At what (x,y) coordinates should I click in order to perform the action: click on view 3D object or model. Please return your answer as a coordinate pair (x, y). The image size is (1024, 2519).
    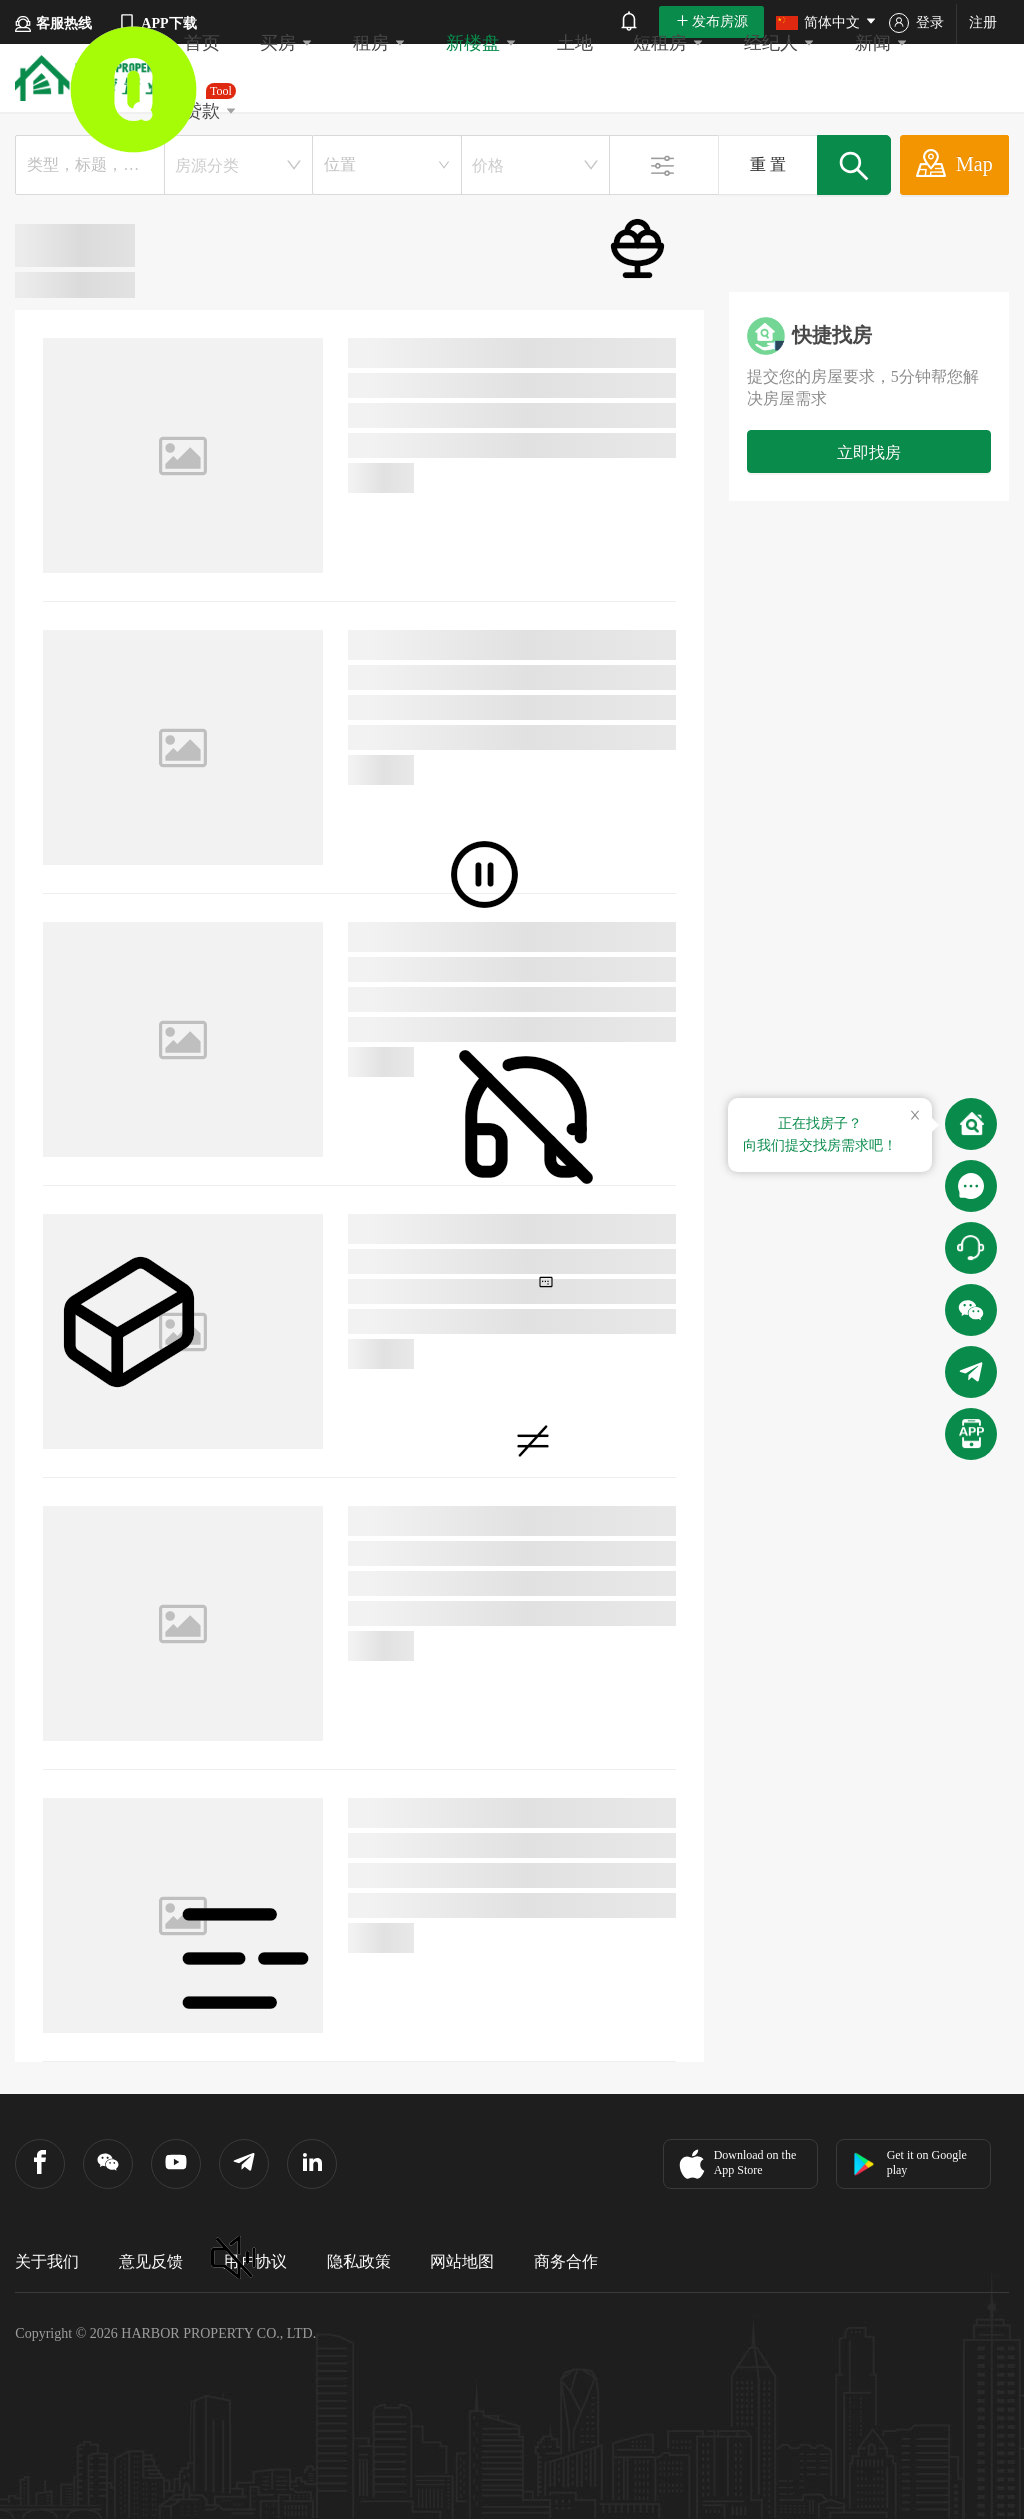
    Looking at the image, I should click on (129, 1322).